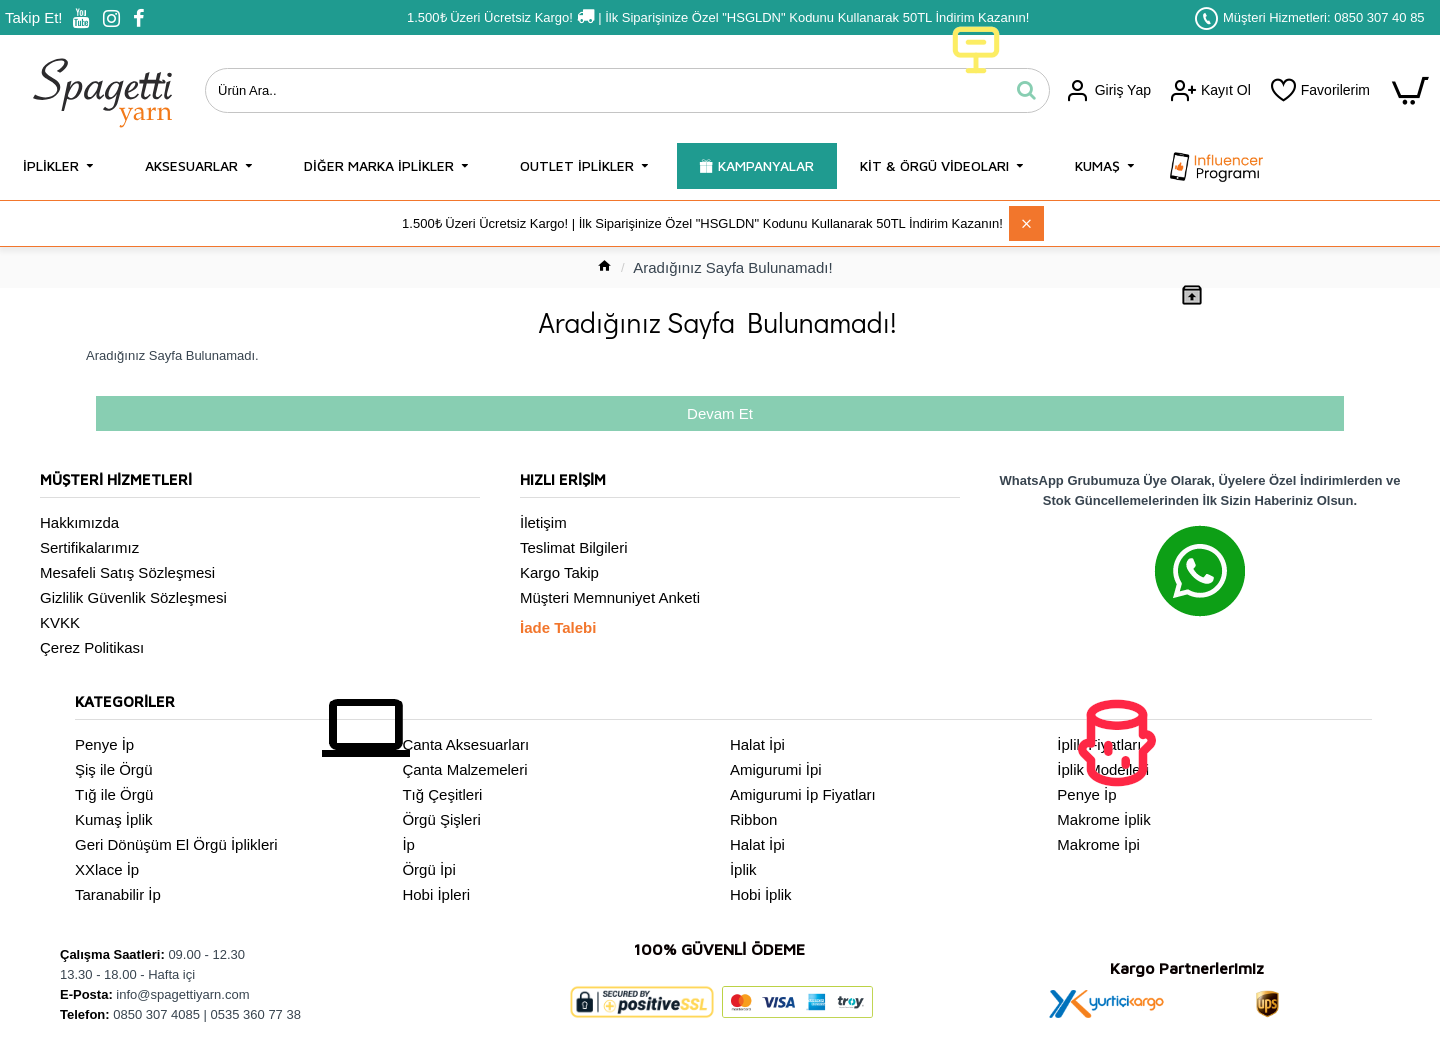 The height and width of the screenshot is (1062, 1440). Describe the element at coordinates (366, 728) in the screenshot. I see `access desktop or computer settings` at that location.